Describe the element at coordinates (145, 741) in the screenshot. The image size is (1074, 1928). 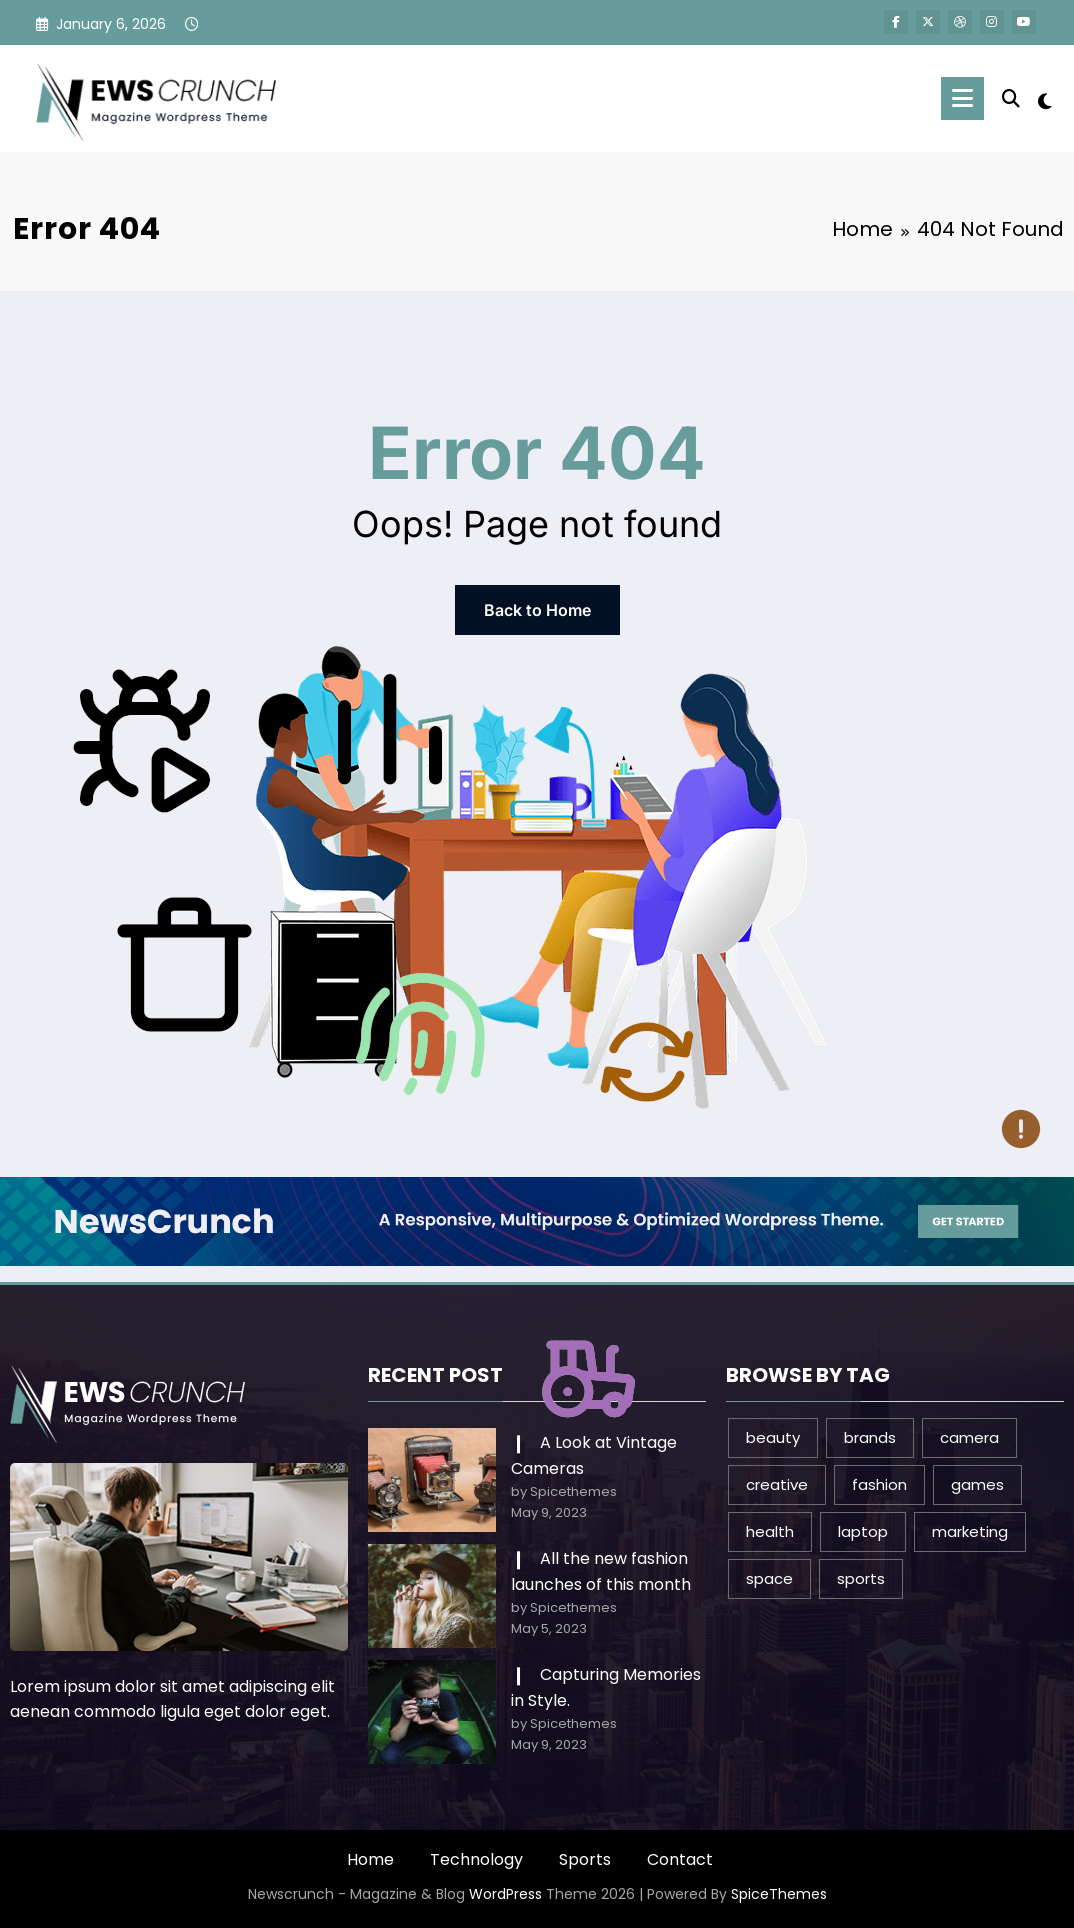
I see `start debugging session` at that location.